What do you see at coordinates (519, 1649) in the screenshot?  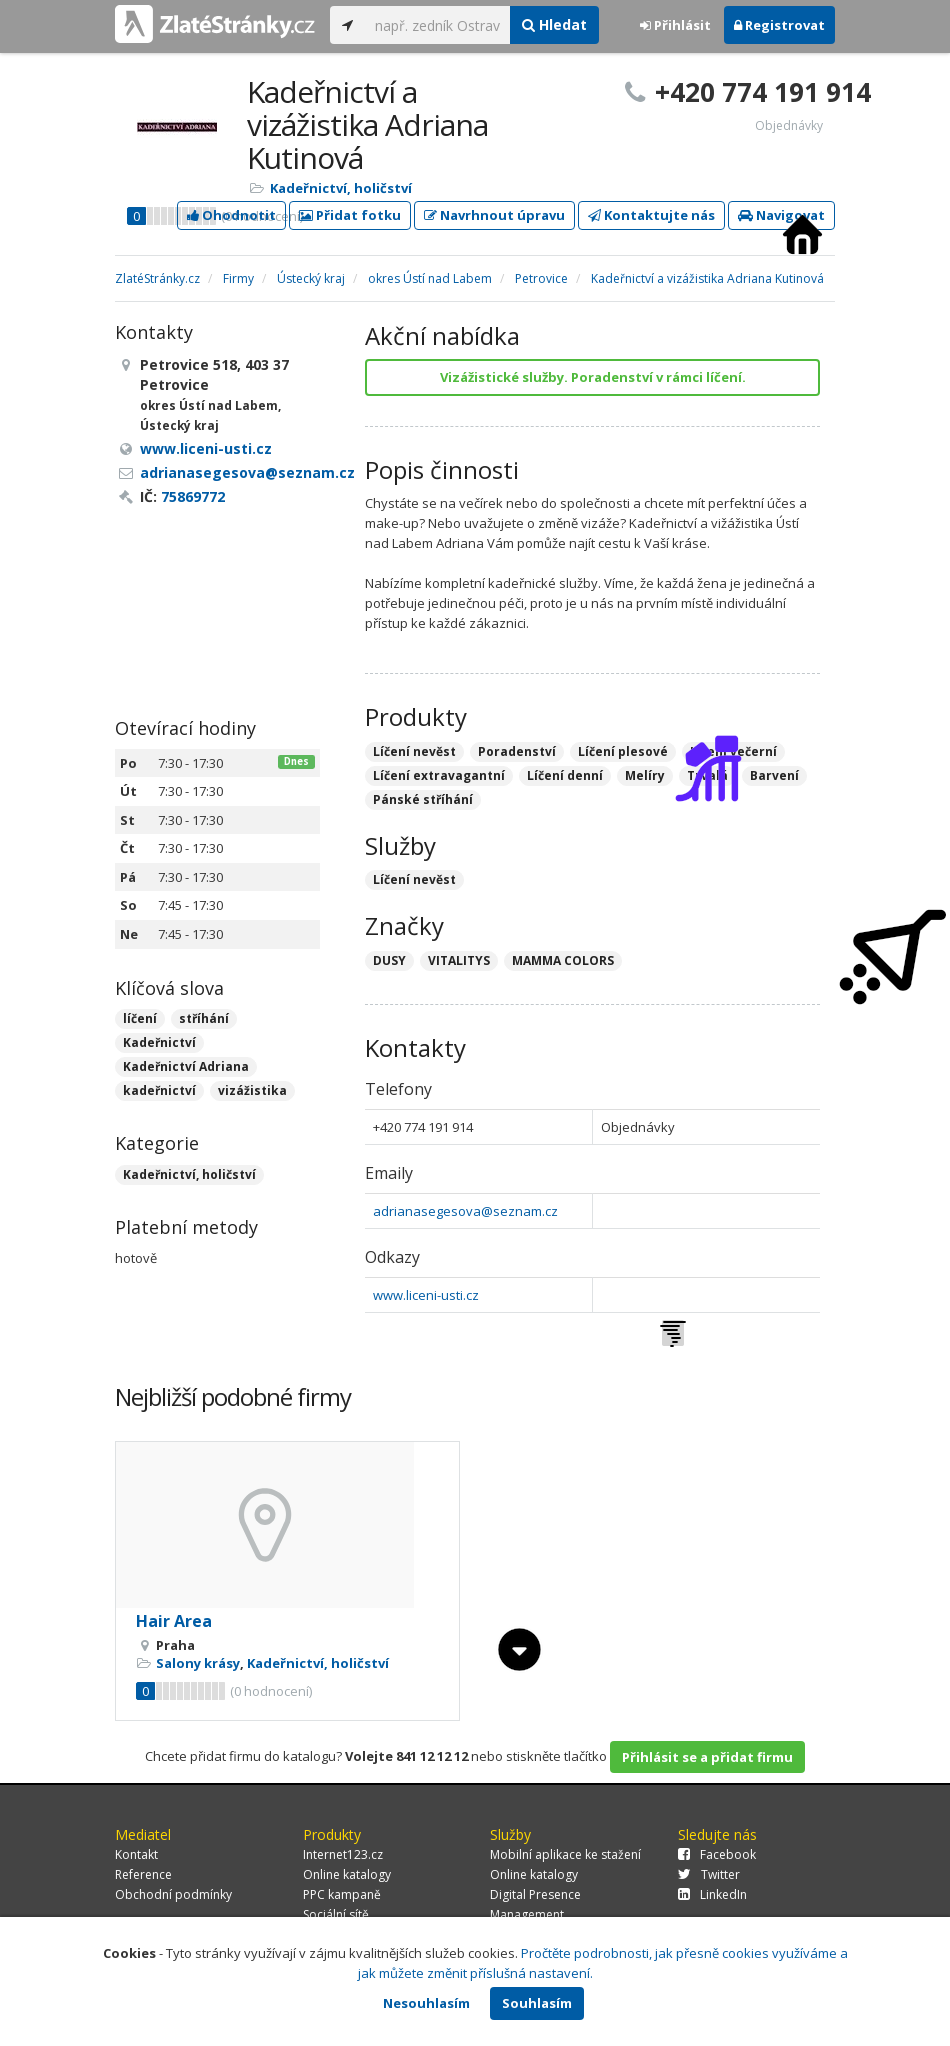 I see `expand dropdown menu` at bounding box center [519, 1649].